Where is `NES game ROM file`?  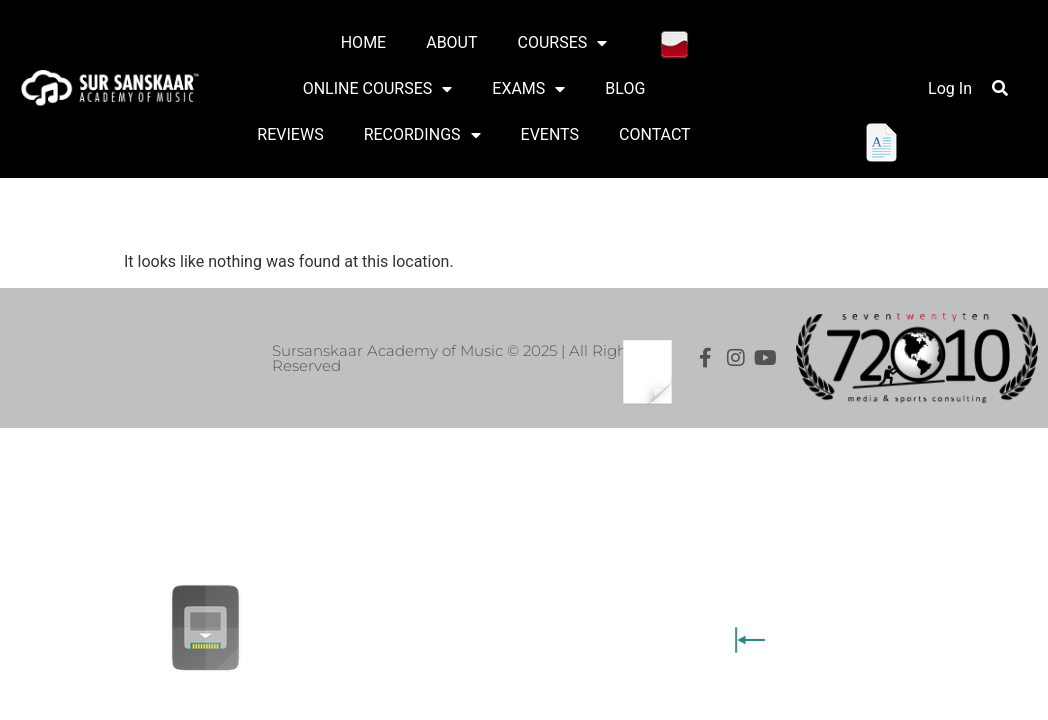
NES game ROM file is located at coordinates (205, 627).